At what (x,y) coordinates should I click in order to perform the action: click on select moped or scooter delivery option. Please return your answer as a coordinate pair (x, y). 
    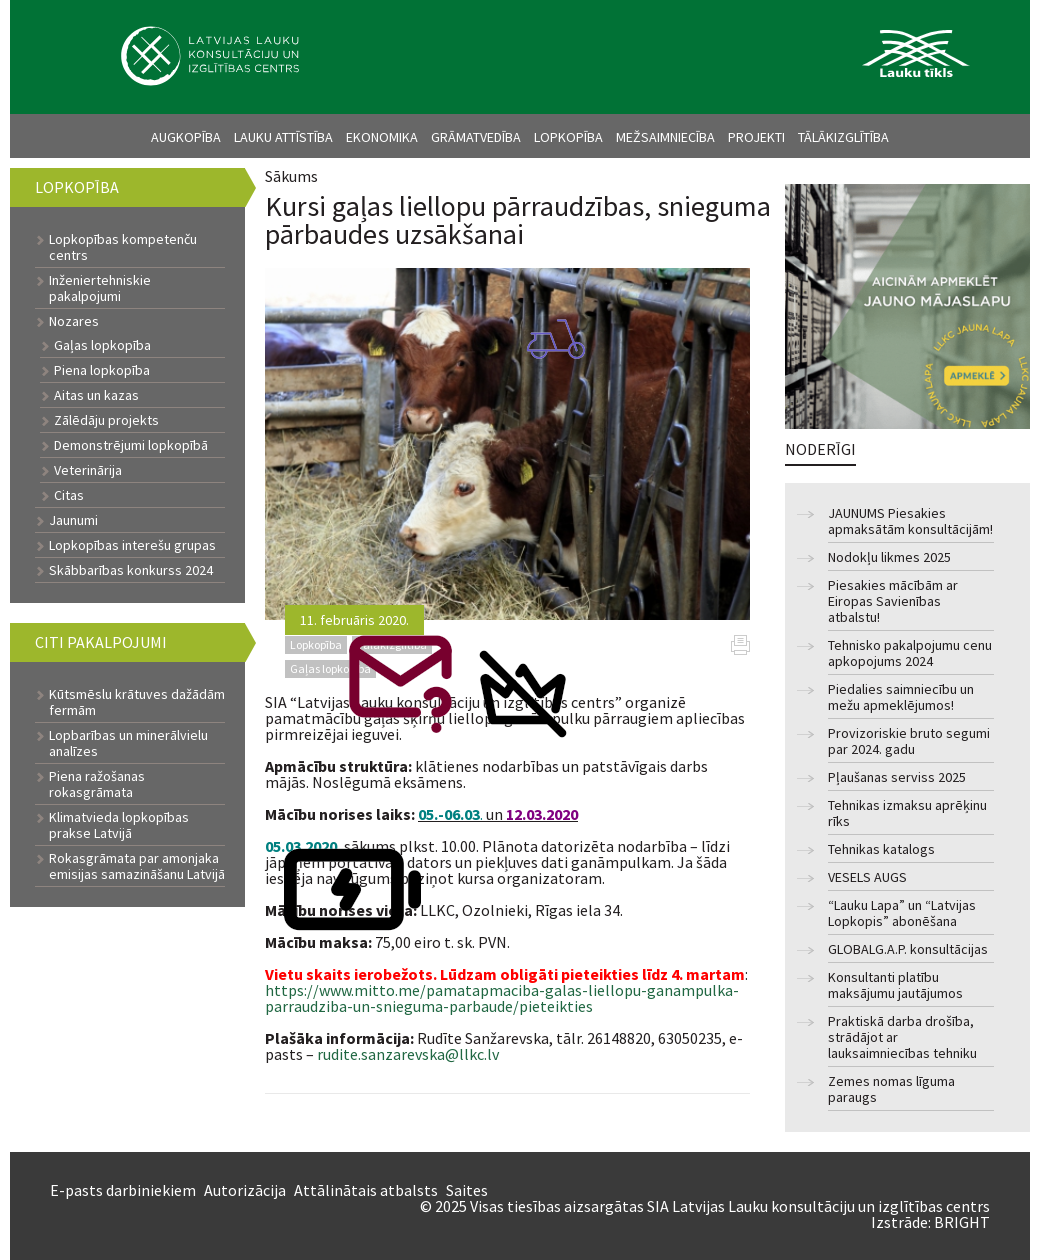
    Looking at the image, I should click on (556, 341).